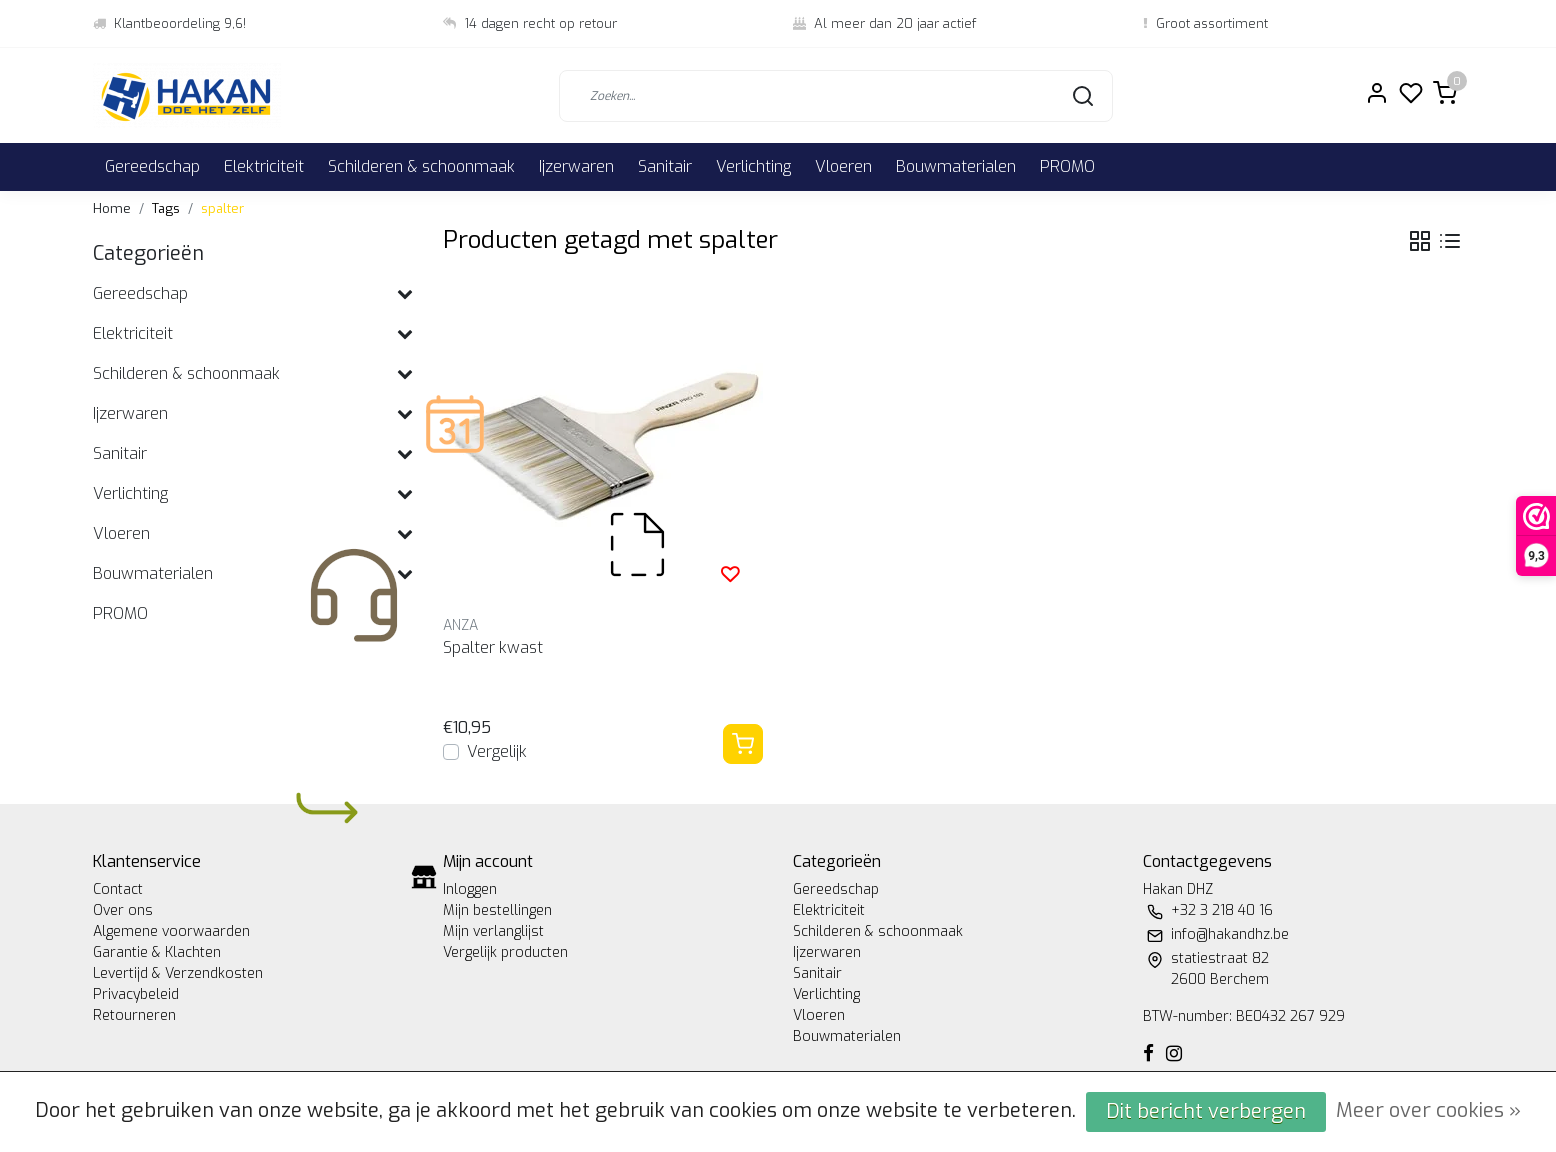 This screenshot has width=1556, height=1152. What do you see at coordinates (424, 877) in the screenshot?
I see `browse or access the marketplace` at bounding box center [424, 877].